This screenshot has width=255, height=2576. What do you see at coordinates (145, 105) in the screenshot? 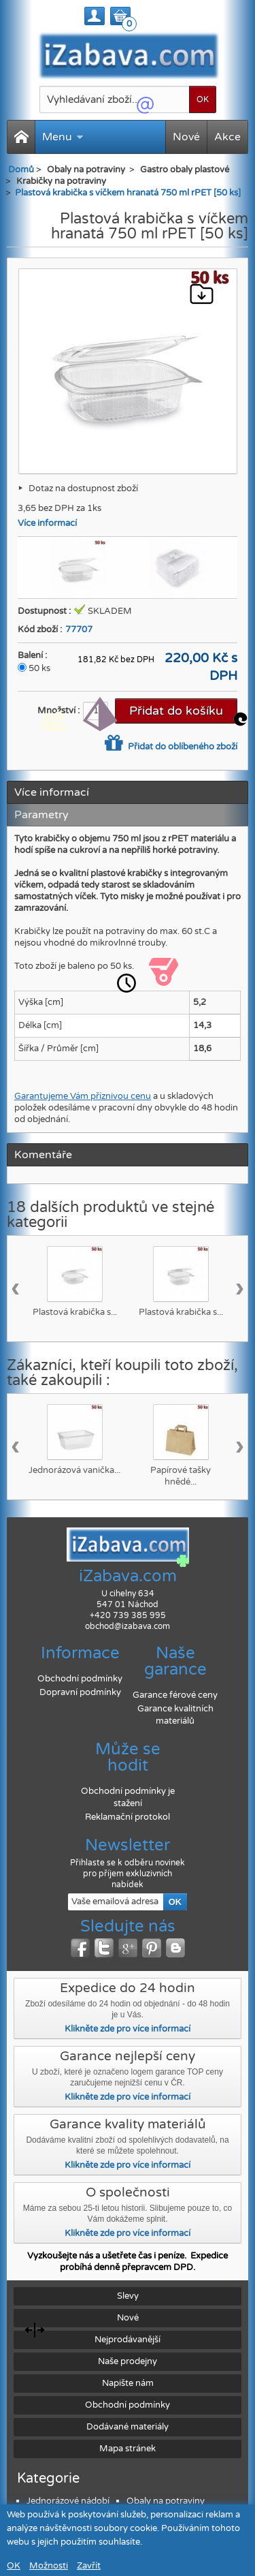
I see `mention a user in a post or comment` at bounding box center [145, 105].